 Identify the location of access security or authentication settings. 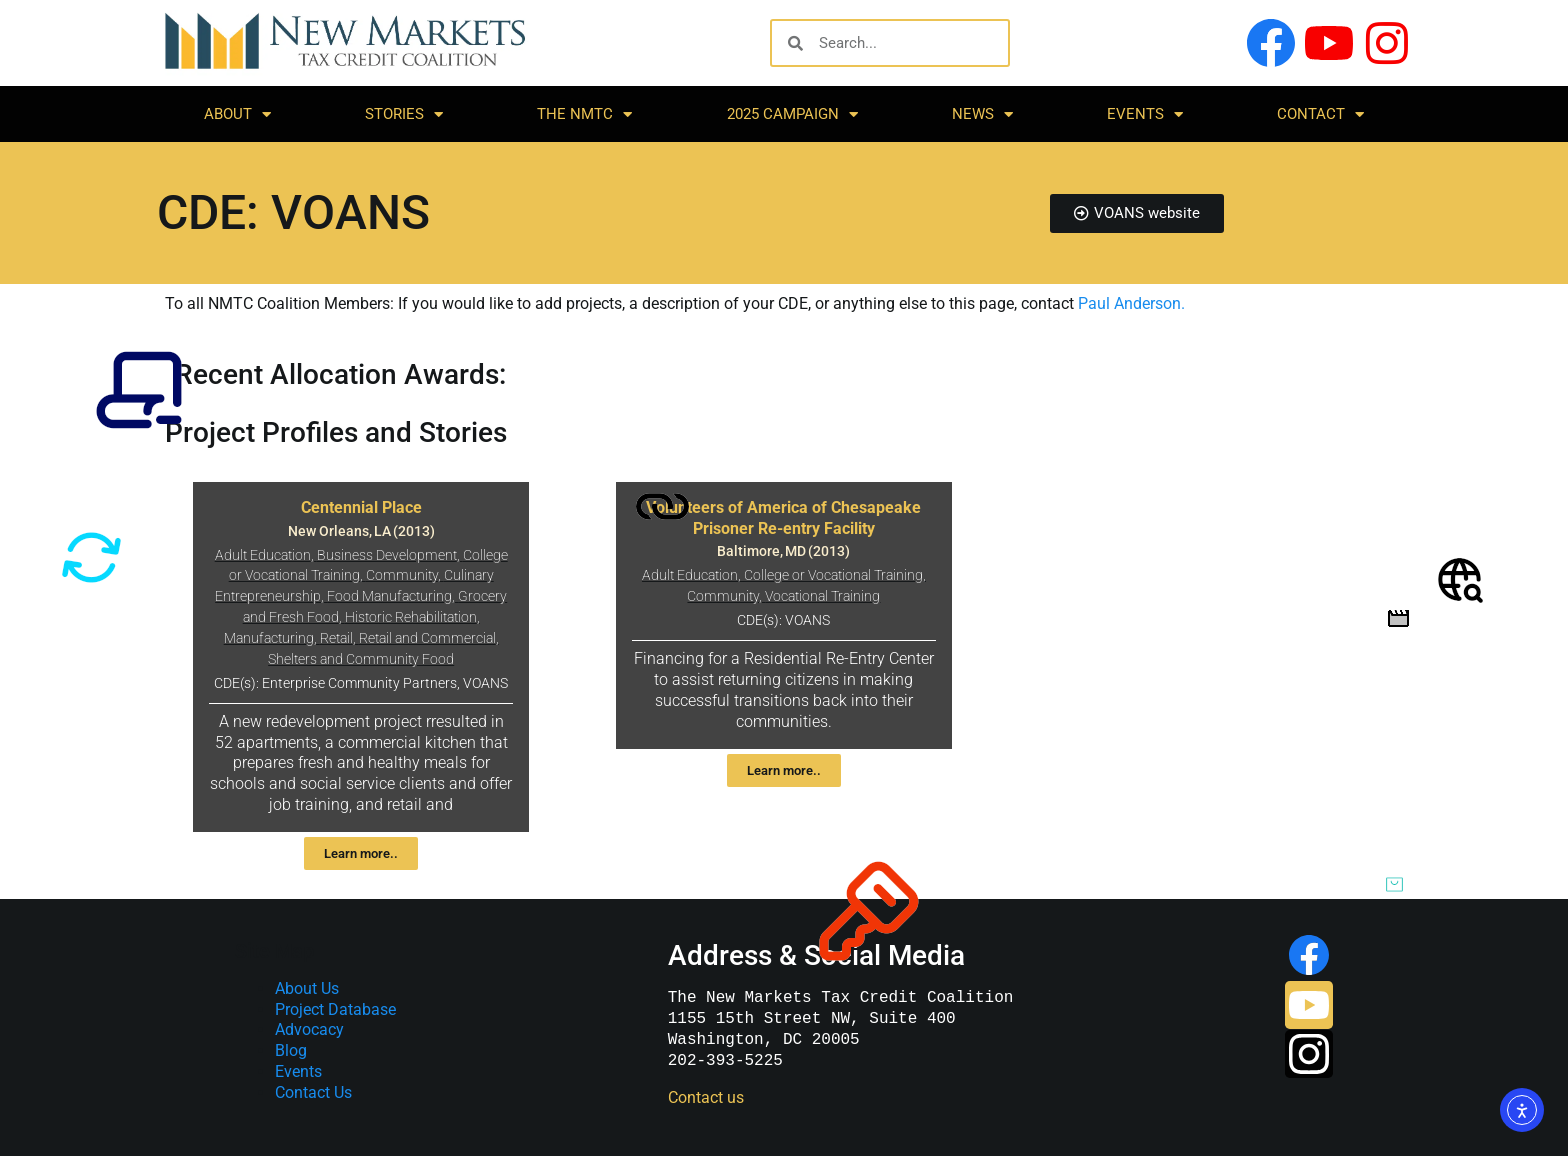
(869, 911).